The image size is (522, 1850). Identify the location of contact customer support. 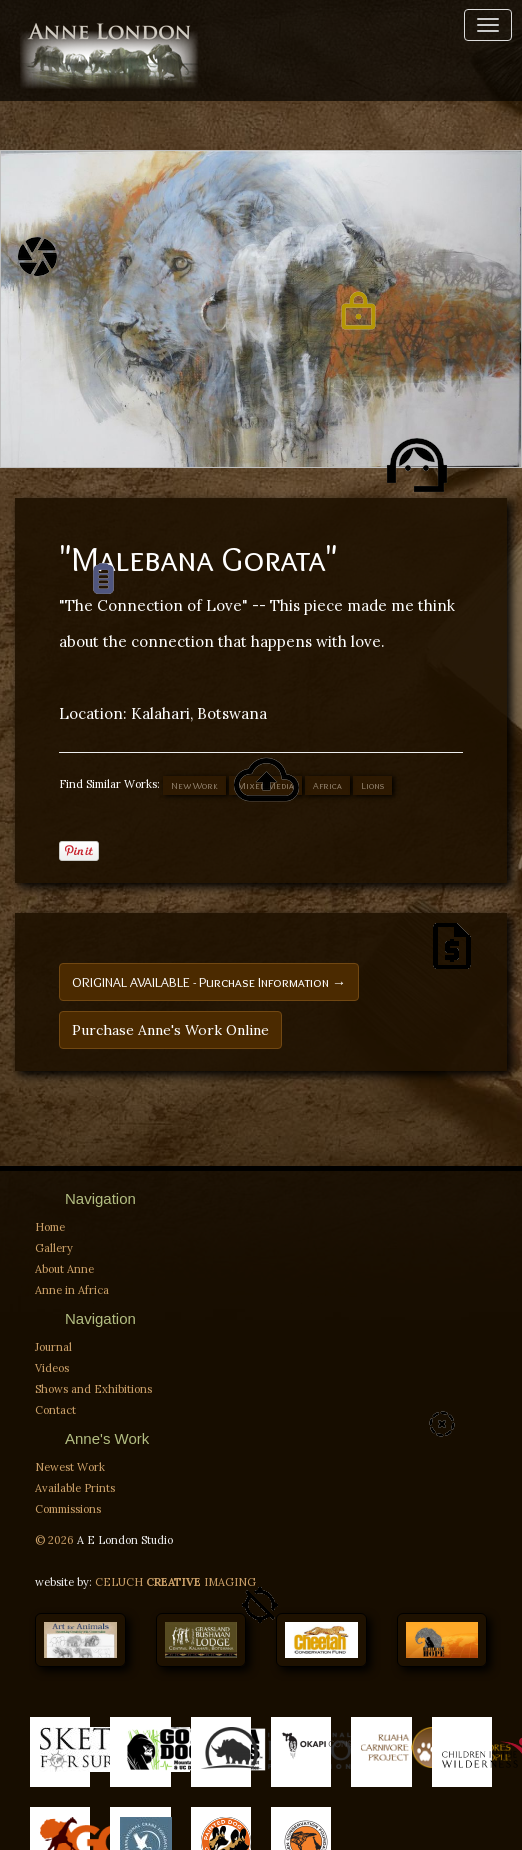
(417, 465).